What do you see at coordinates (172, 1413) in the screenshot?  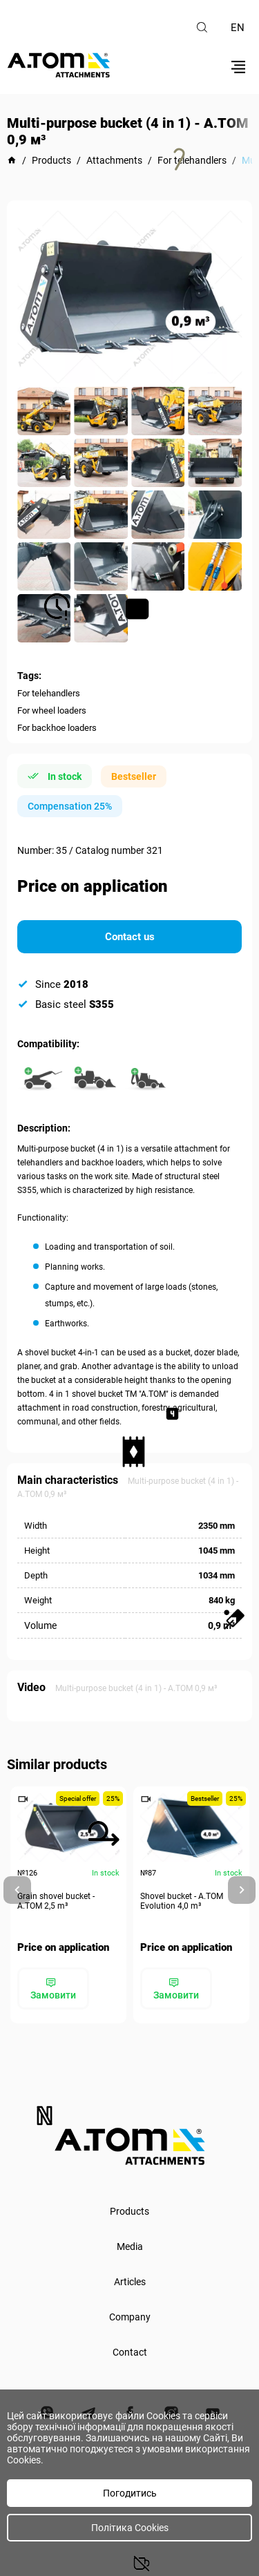 I see `select option 4 from a numbered list` at bounding box center [172, 1413].